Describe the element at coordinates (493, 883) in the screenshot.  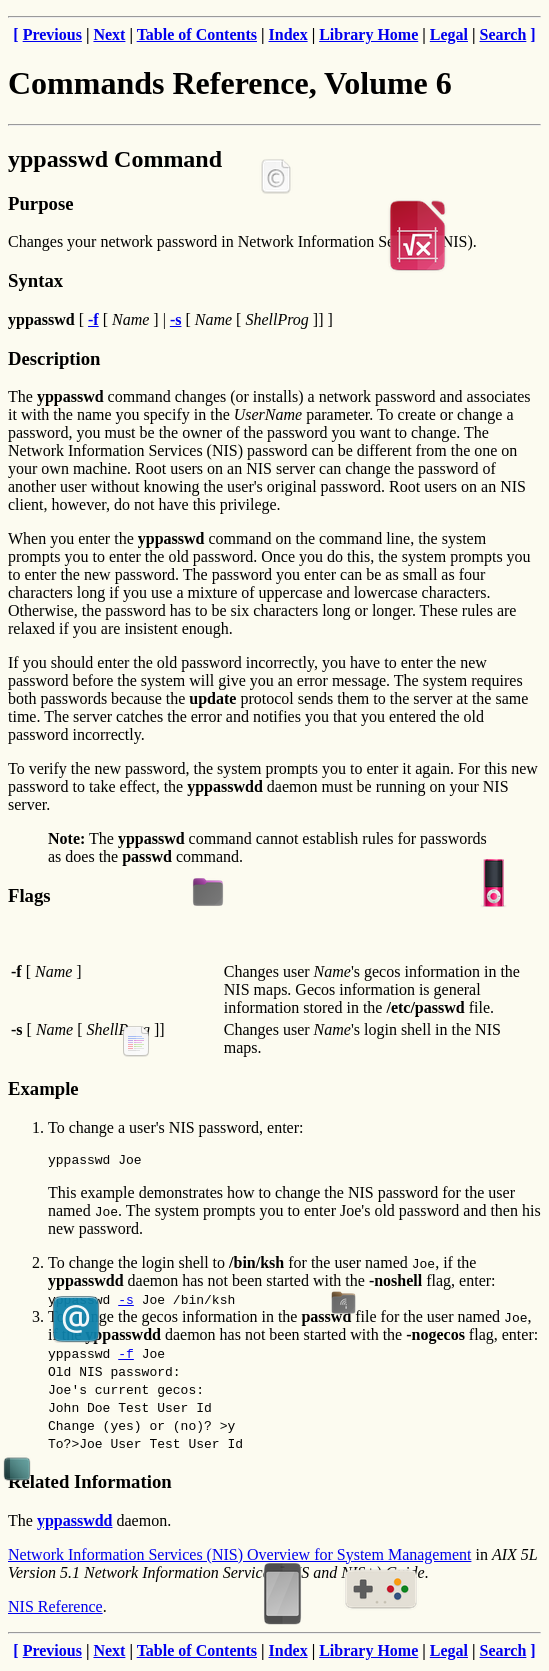
I see `connect or sync a pink iPod nano device` at that location.